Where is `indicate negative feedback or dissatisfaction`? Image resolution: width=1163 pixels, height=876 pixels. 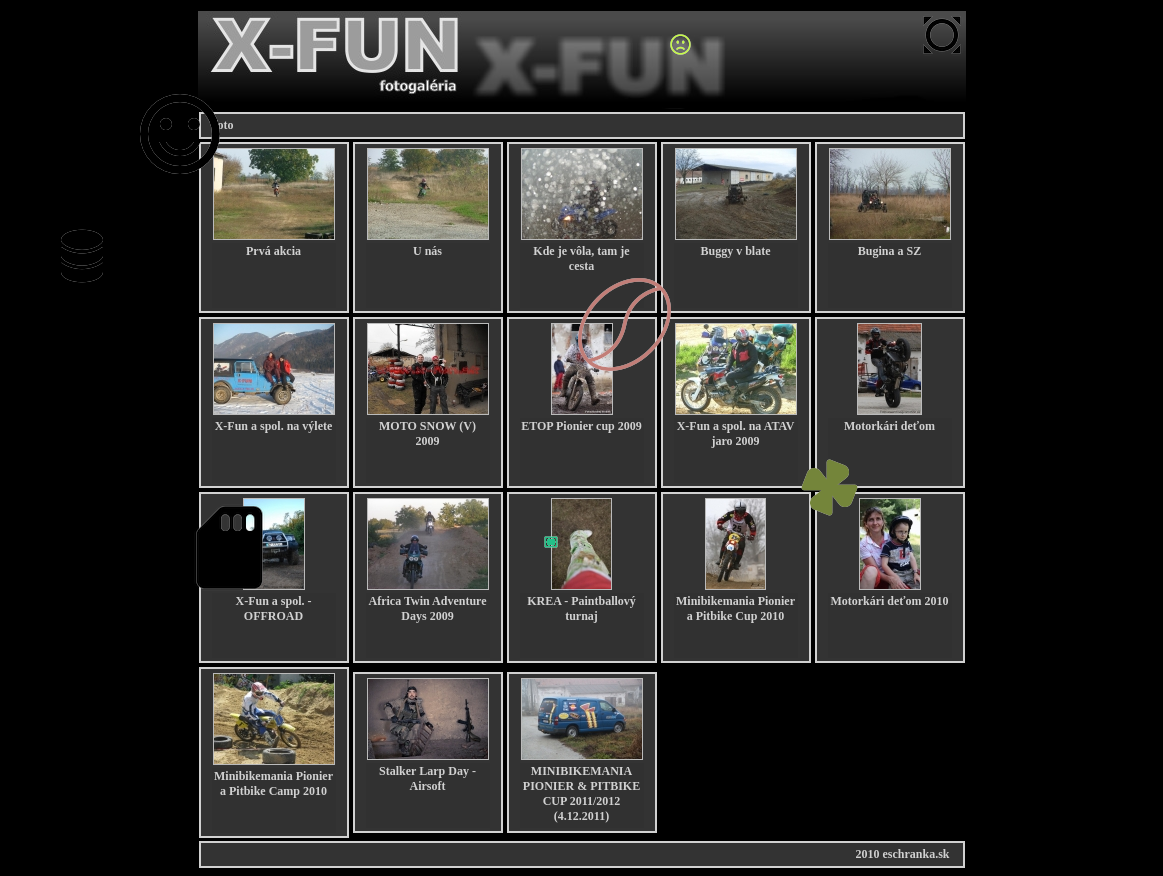 indicate negative feedback or dissatisfaction is located at coordinates (680, 44).